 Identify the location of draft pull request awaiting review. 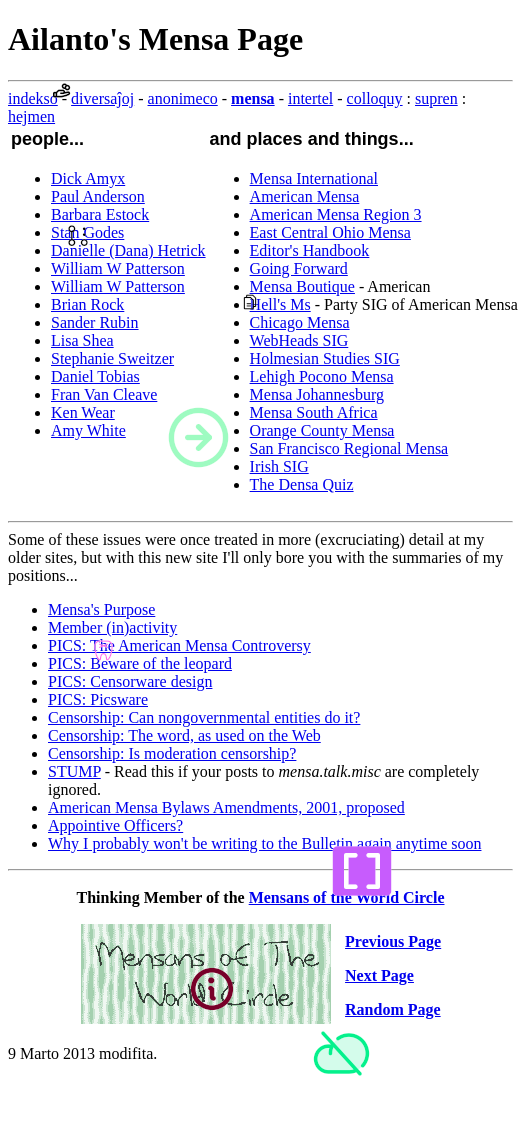
(78, 235).